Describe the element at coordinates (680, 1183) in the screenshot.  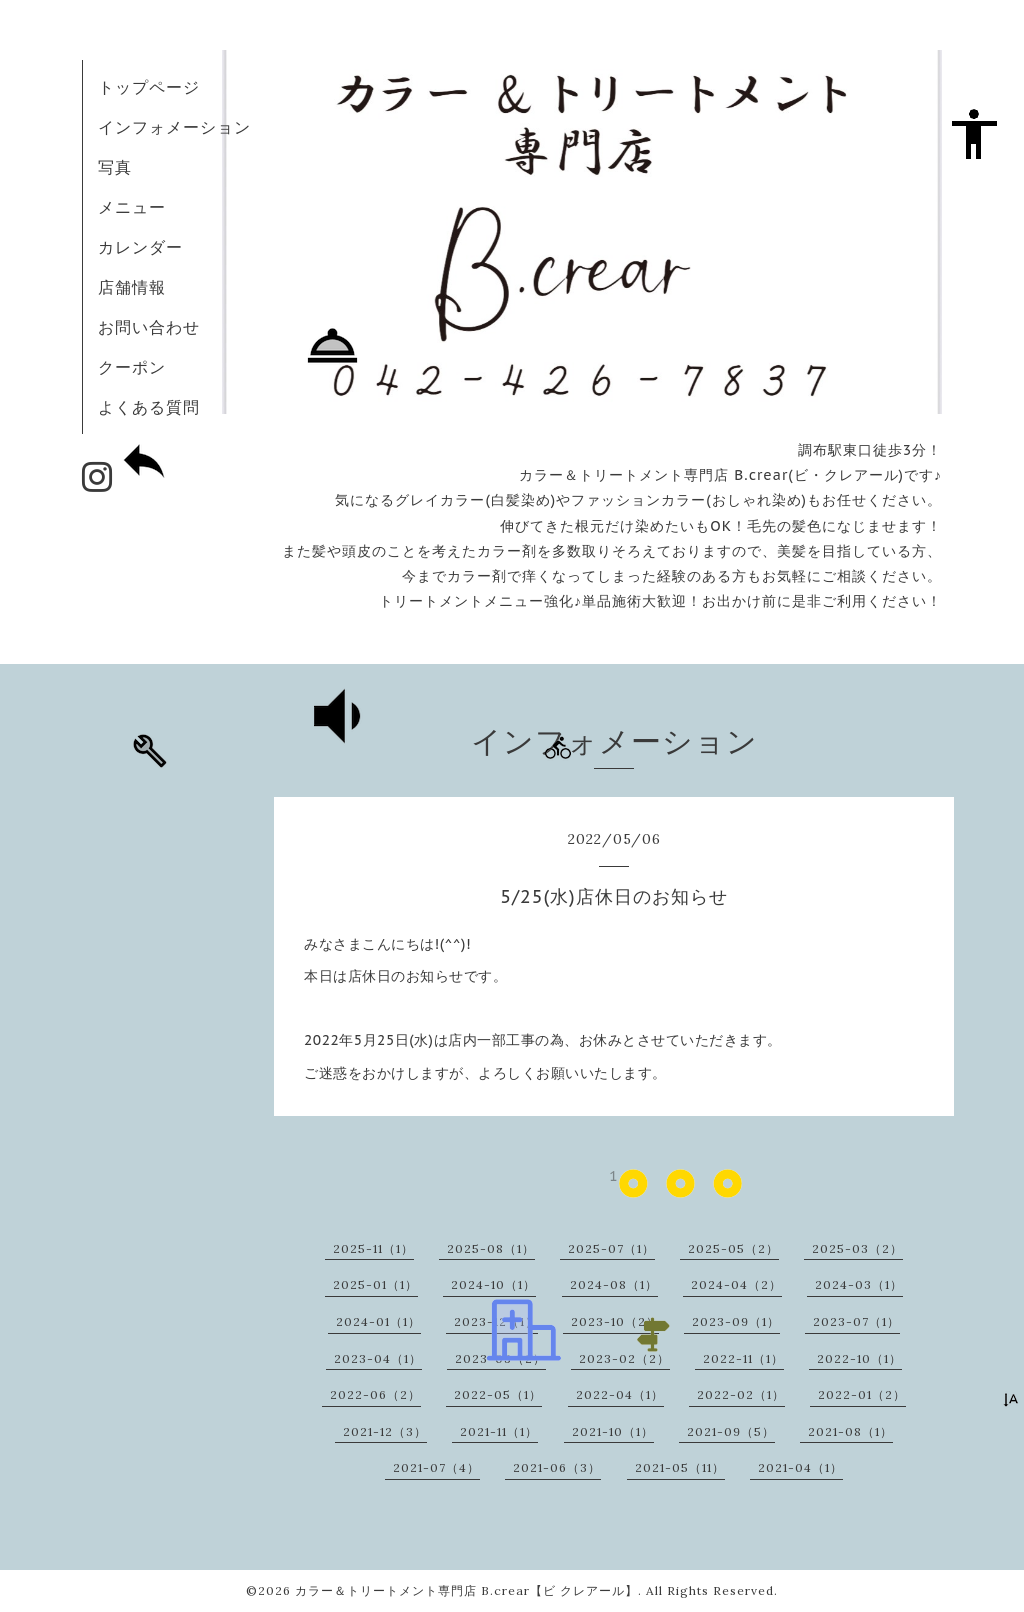
I see `access more options or actions` at that location.